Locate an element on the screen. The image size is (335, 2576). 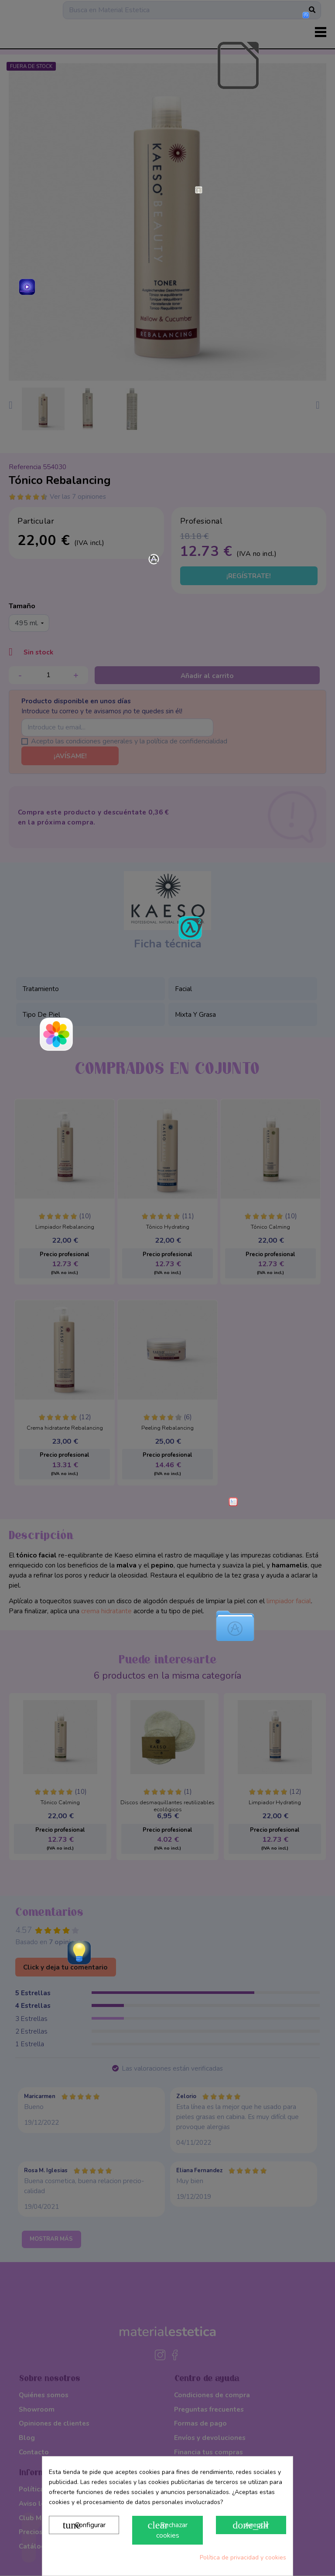
open LibreOffice suite is located at coordinates (238, 65).